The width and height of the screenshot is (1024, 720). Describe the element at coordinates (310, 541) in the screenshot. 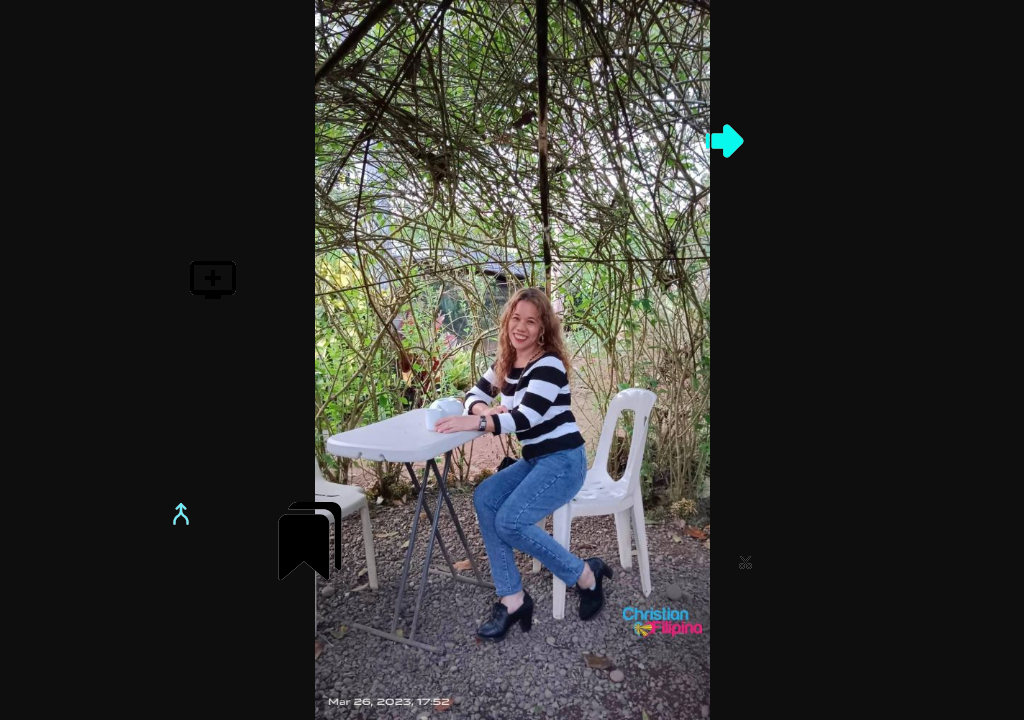

I see `view your saved bookmarks` at that location.